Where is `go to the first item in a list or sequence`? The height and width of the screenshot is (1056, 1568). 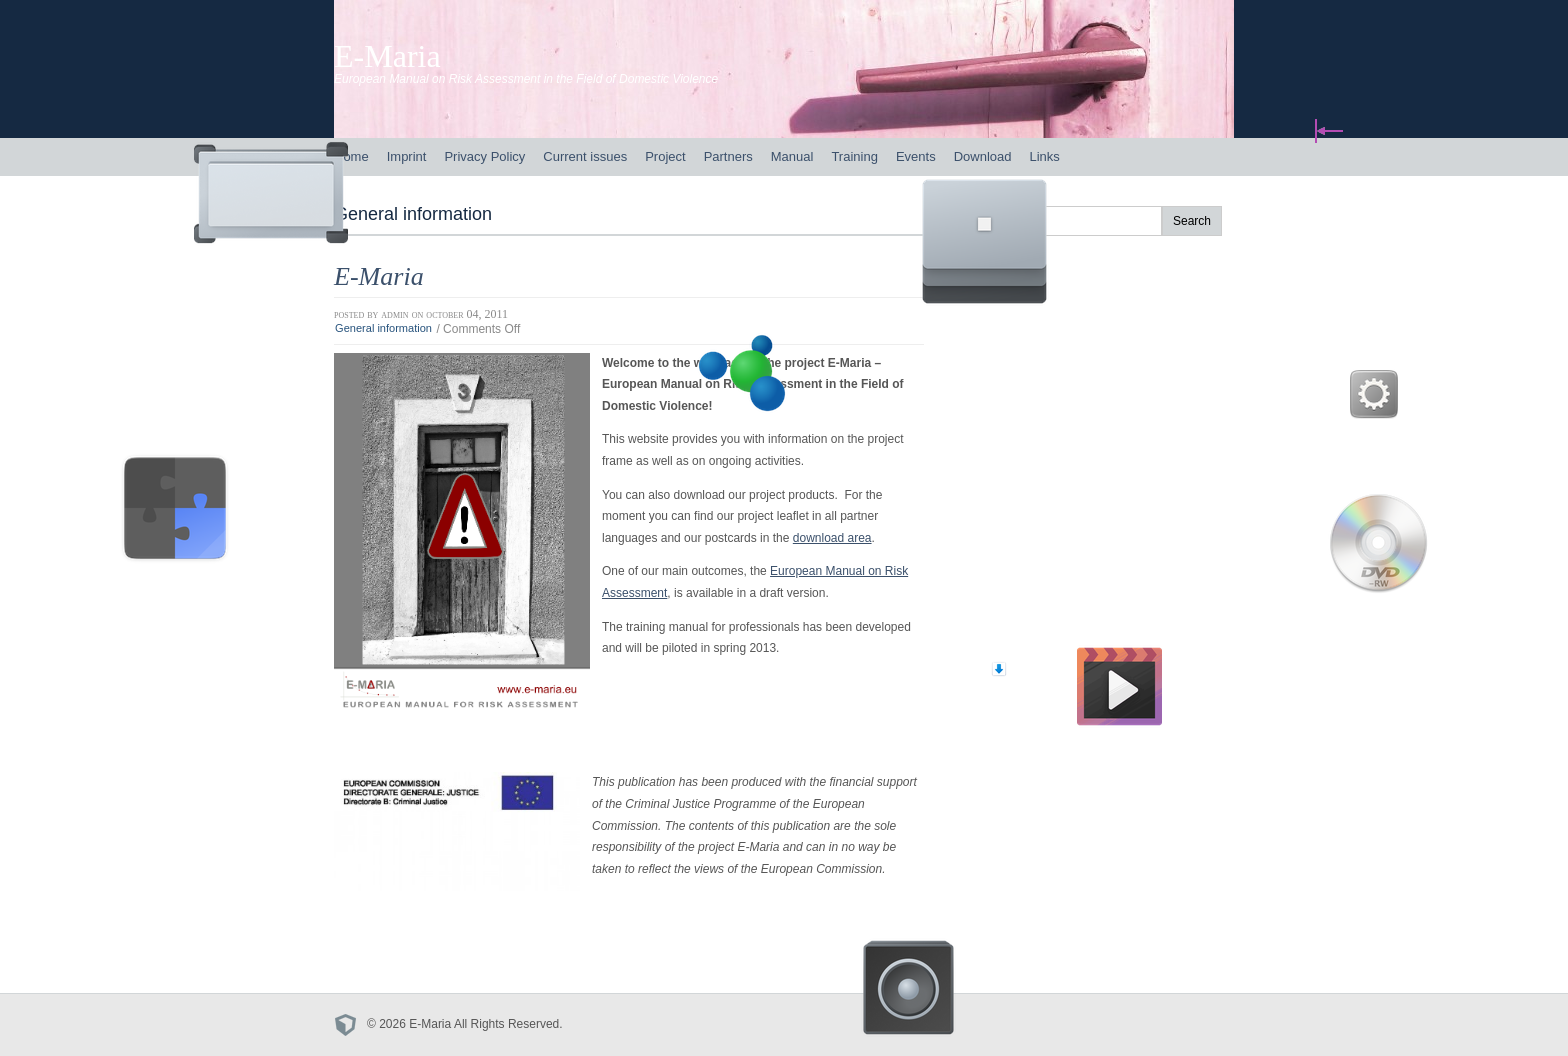
go to the first item in a list or sequence is located at coordinates (1329, 131).